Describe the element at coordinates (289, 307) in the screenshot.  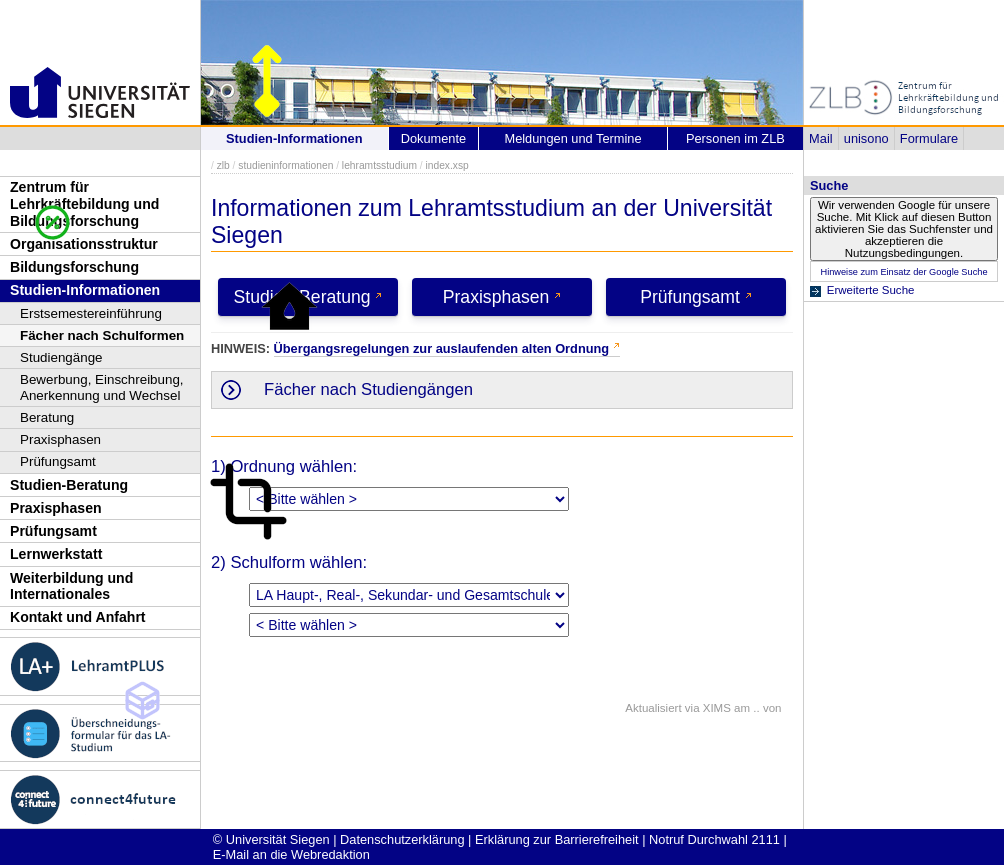
I see `report water damage to a property` at that location.